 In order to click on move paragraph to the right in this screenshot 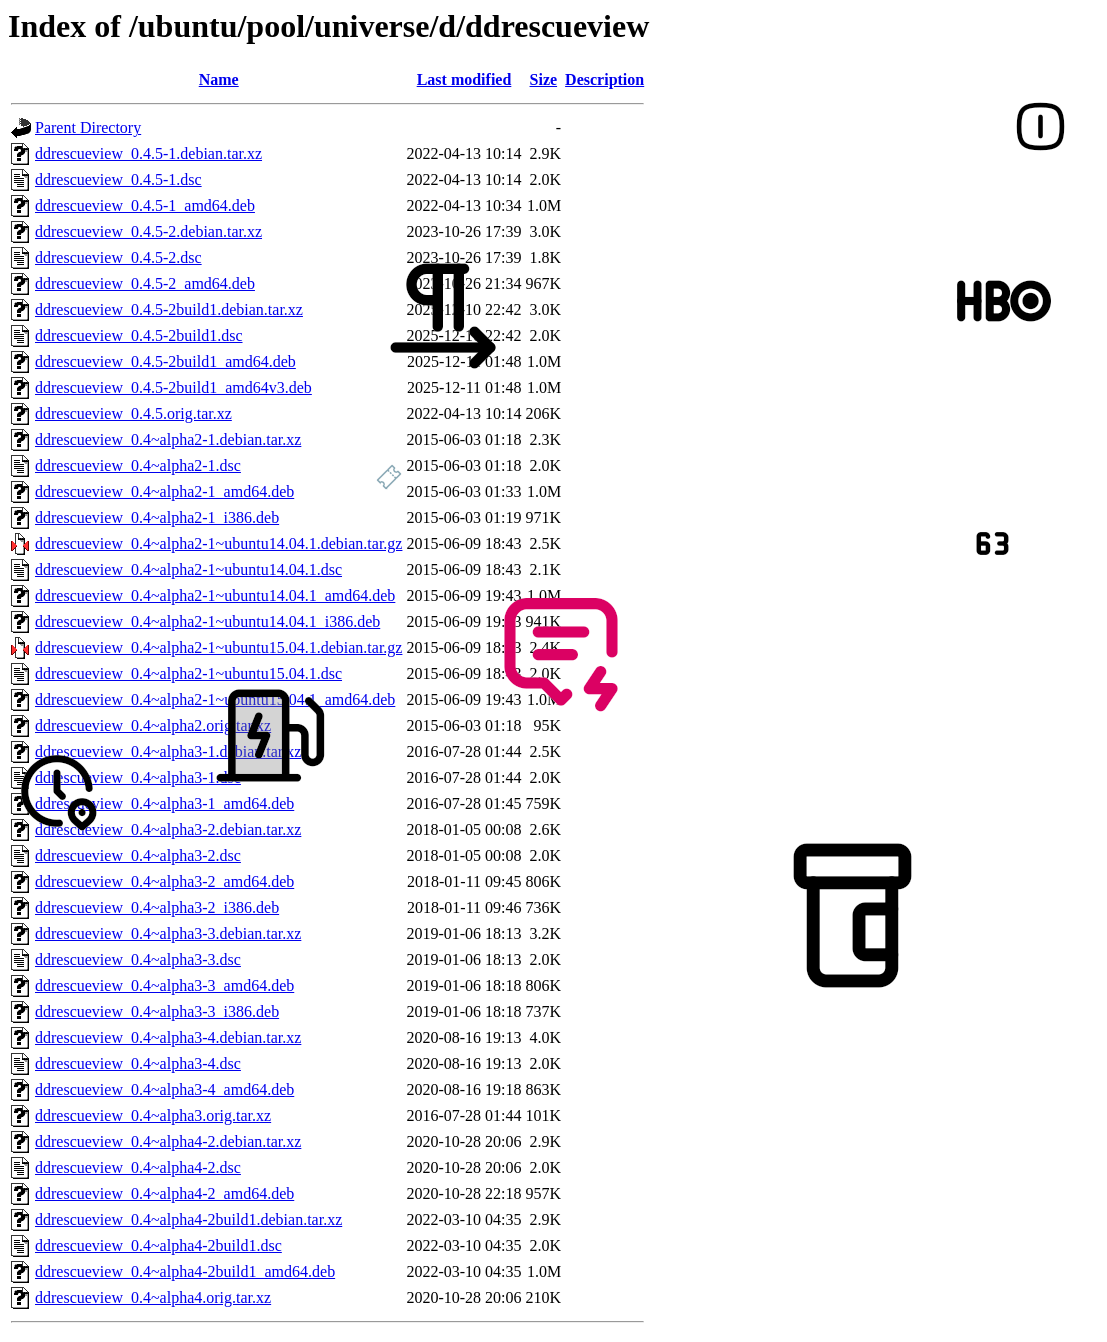, I will do `click(443, 316)`.